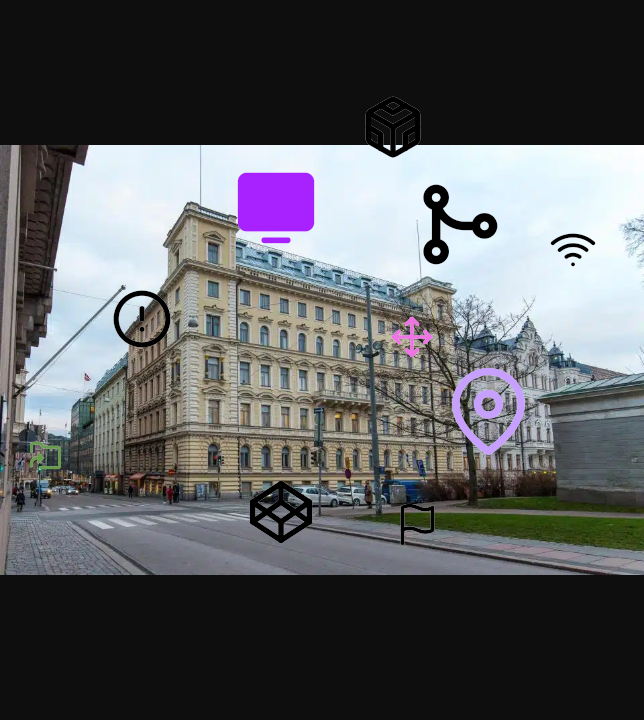 The image size is (644, 720). What do you see at coordinates (393, 127) in the screenshot?
I see `open codesandbox development environment` at bounding box center [393, 127].